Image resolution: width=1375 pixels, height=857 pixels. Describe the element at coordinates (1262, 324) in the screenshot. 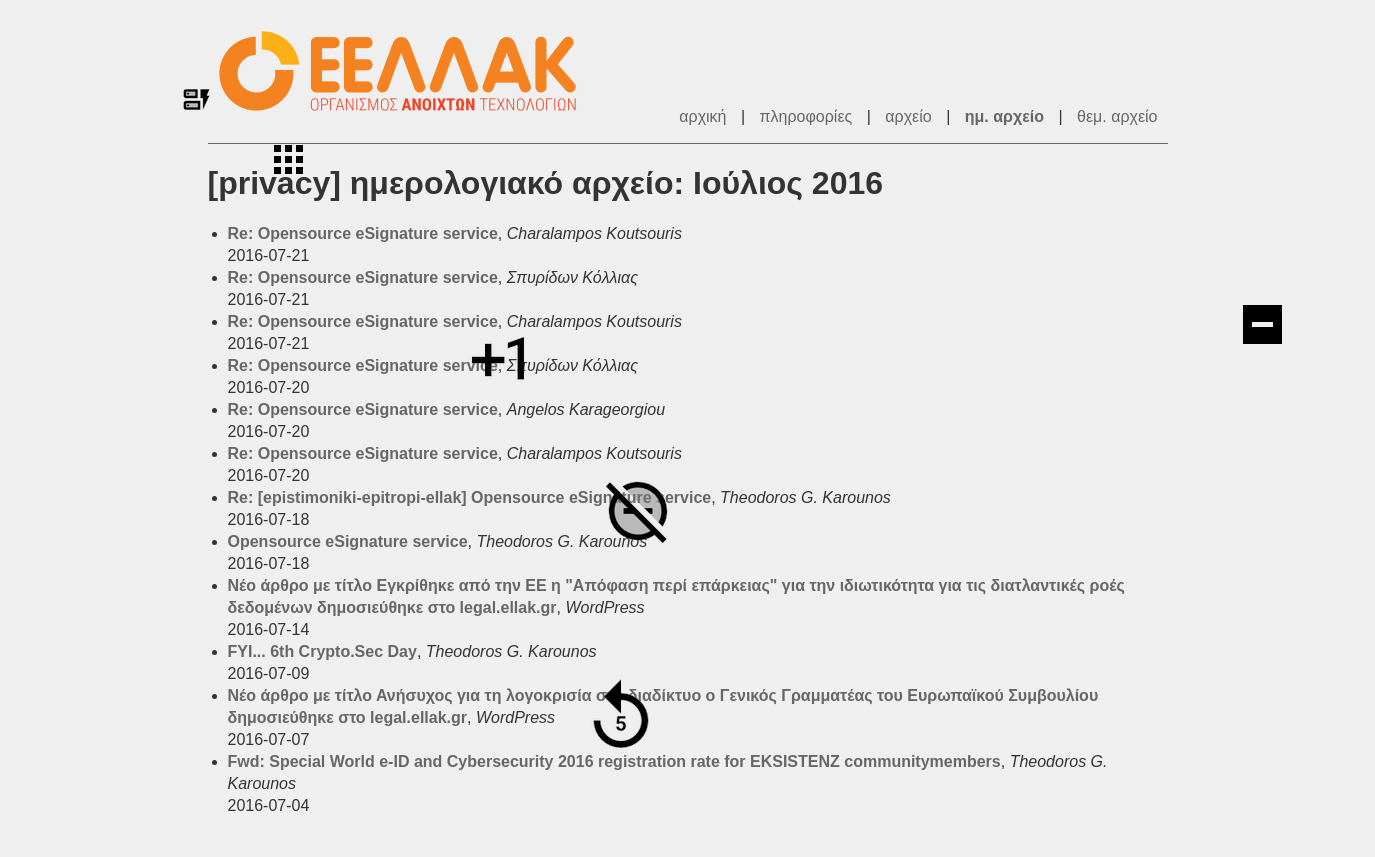

I see `indicates partial selection in a group of items` at that location.